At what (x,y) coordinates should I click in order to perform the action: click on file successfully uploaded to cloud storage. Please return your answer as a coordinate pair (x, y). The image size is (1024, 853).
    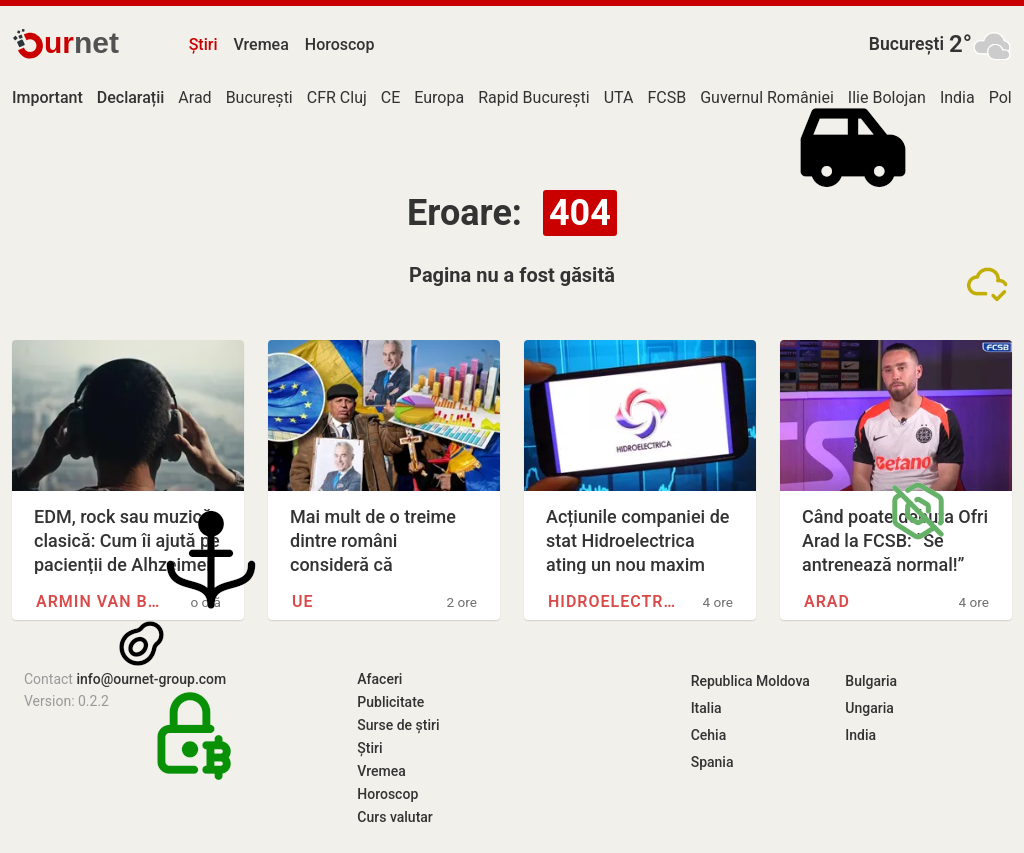
    Looking at the image, I should click on (987, 282).